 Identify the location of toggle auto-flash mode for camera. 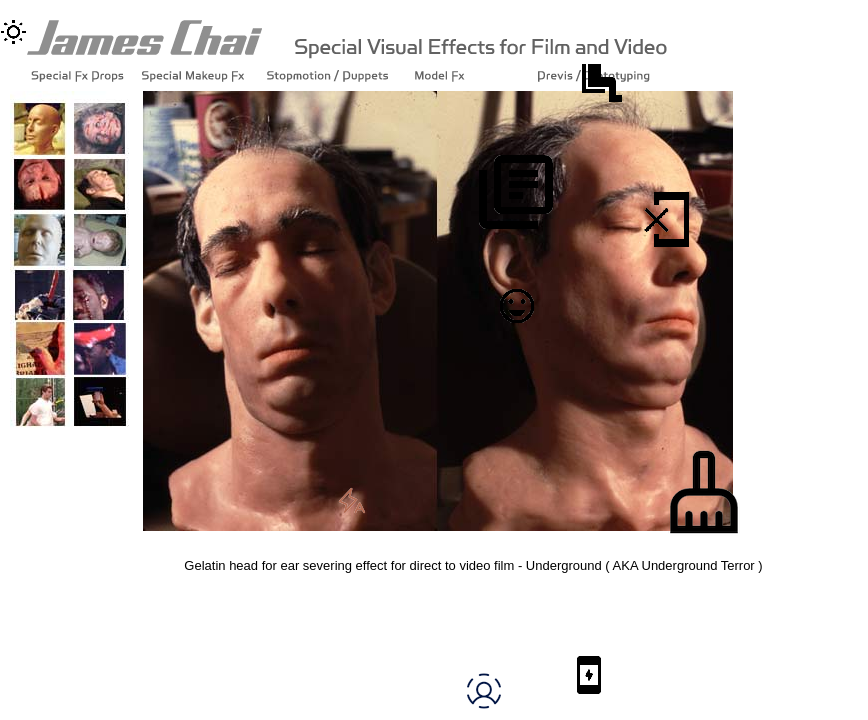
(351, 501).